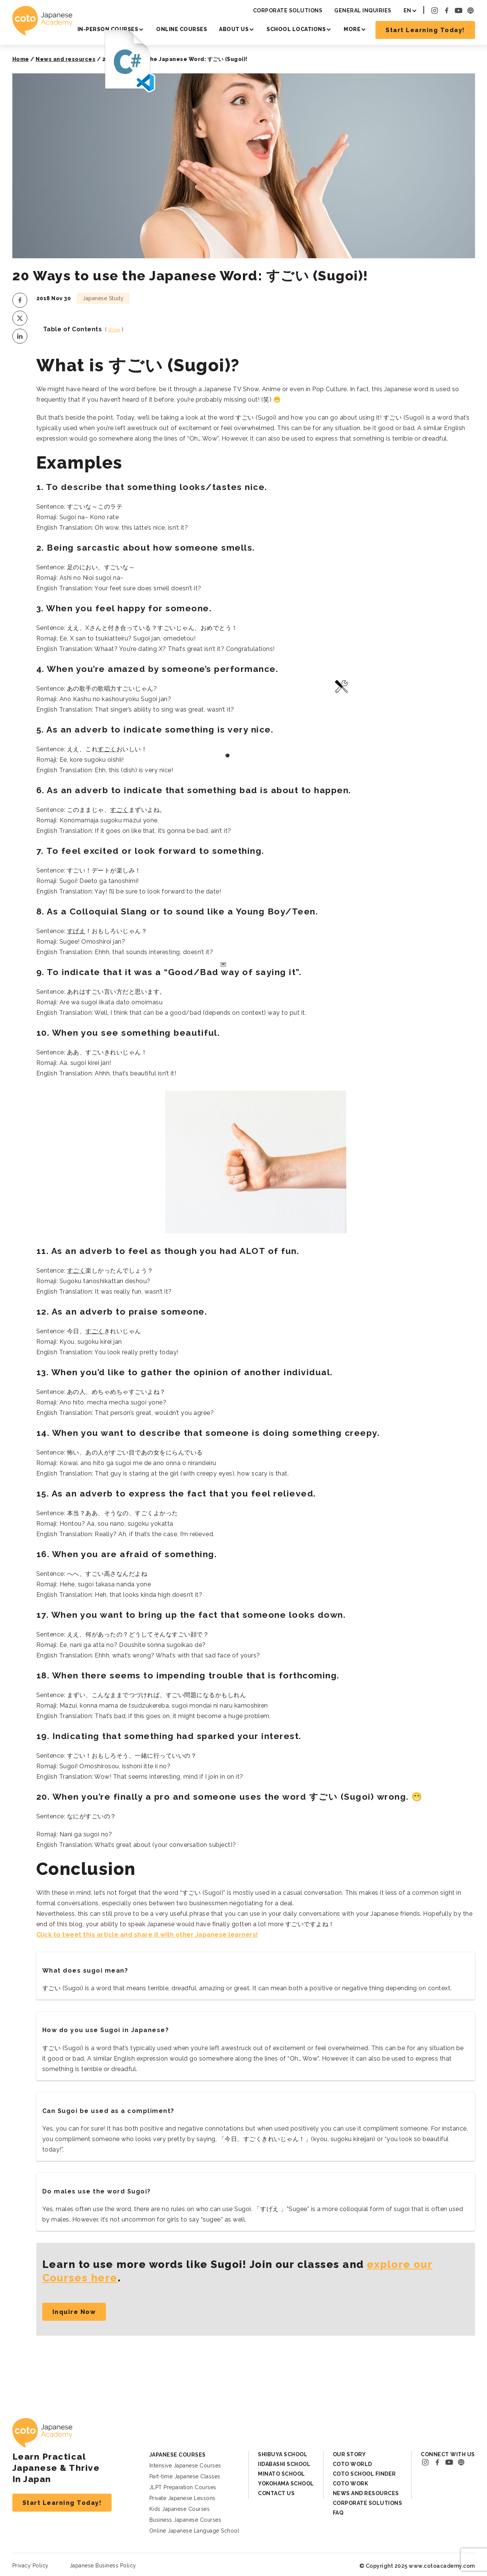  Describe the element at coordinates (223, 964) in the screenshot. I see `access archived emails` at that location.